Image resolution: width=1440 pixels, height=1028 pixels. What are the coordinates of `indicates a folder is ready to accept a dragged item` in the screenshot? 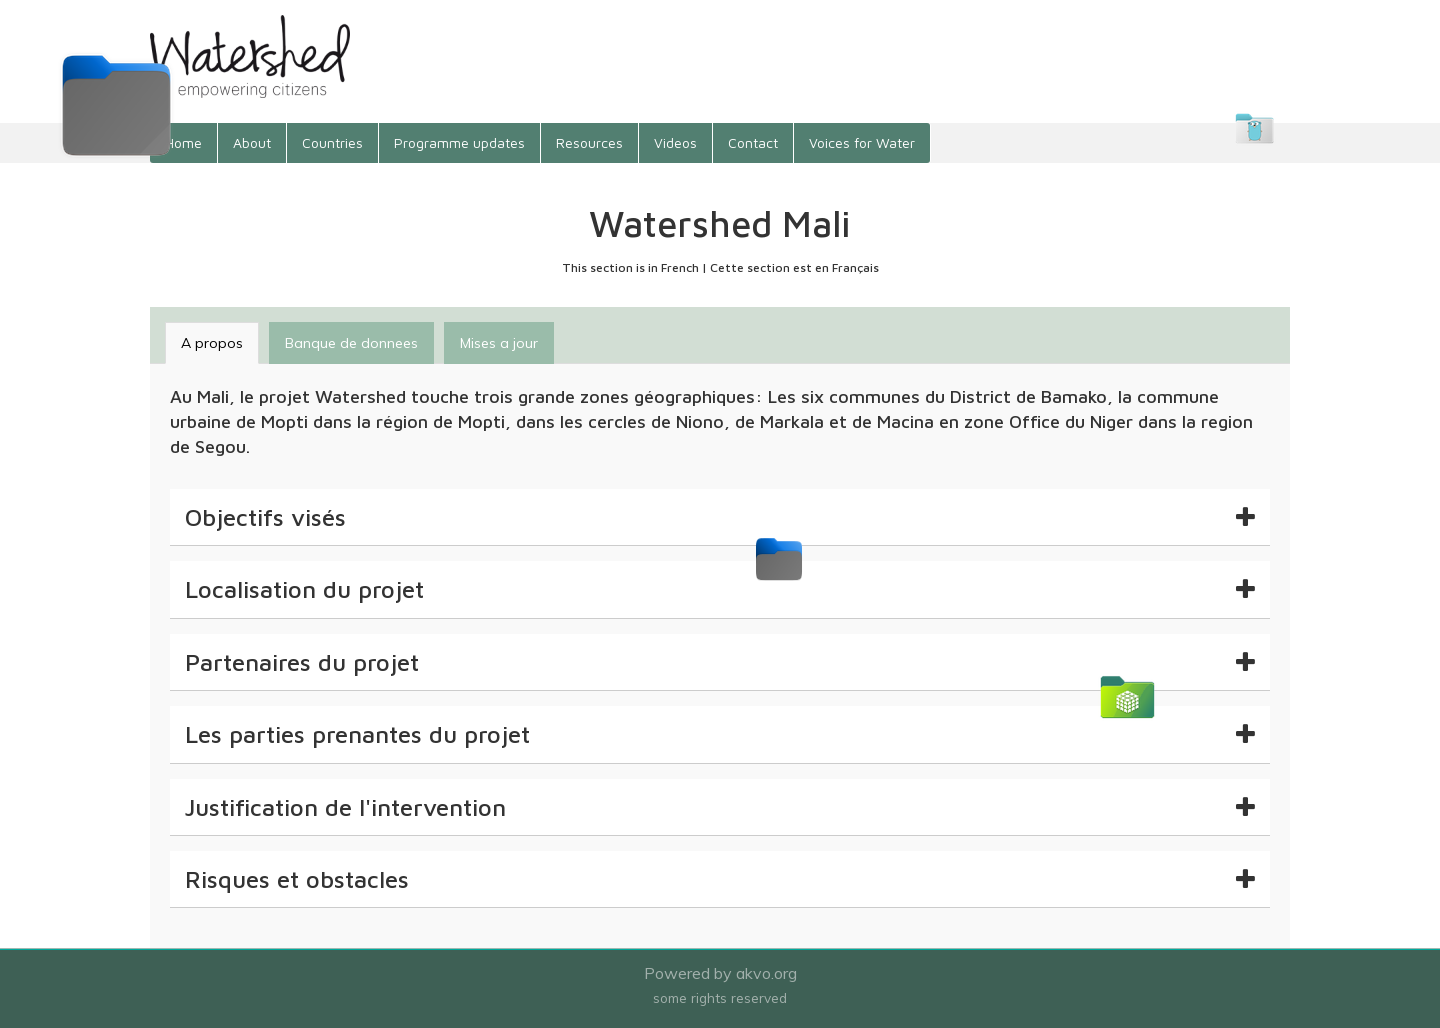 It's located at (779, 559).